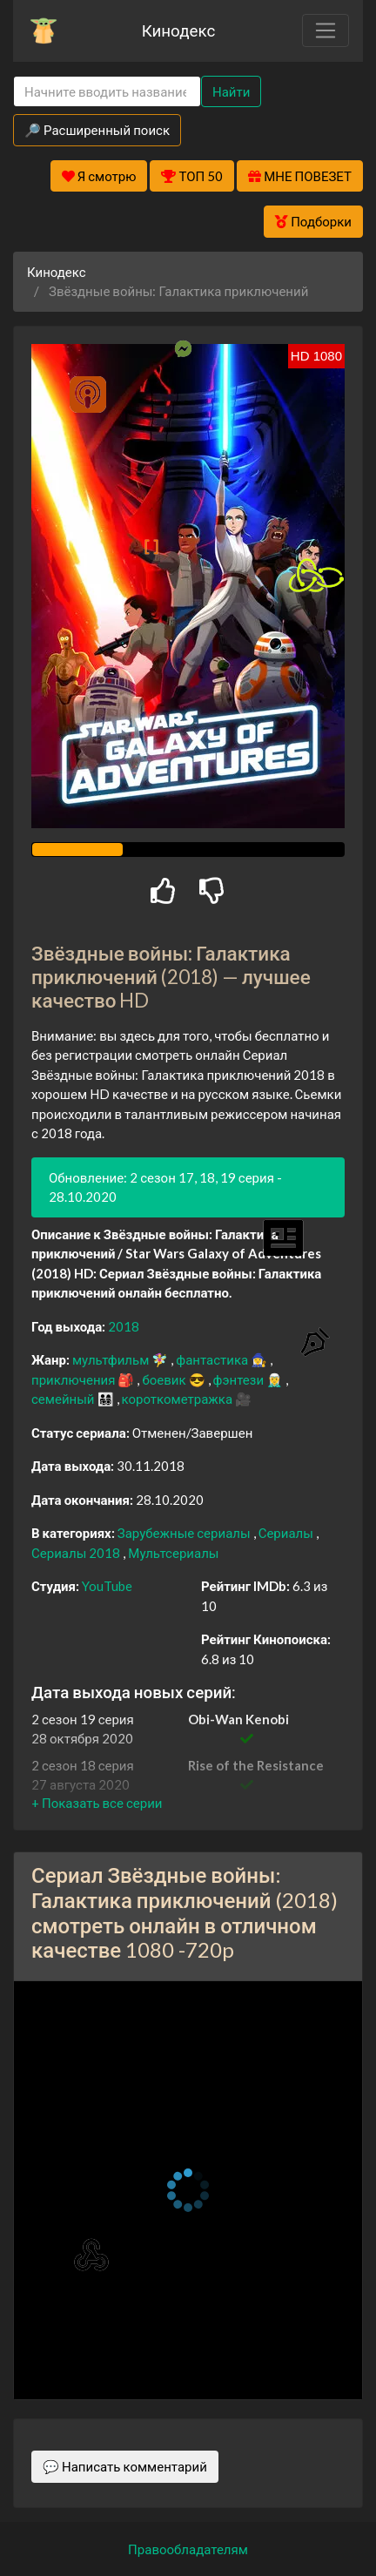 This screenshot has height=2576, width=376. What do you see at coordinates (313, 1343) in the screenshot?
I see `access drawing or illustration tools` at bounding box center [313, 1343].